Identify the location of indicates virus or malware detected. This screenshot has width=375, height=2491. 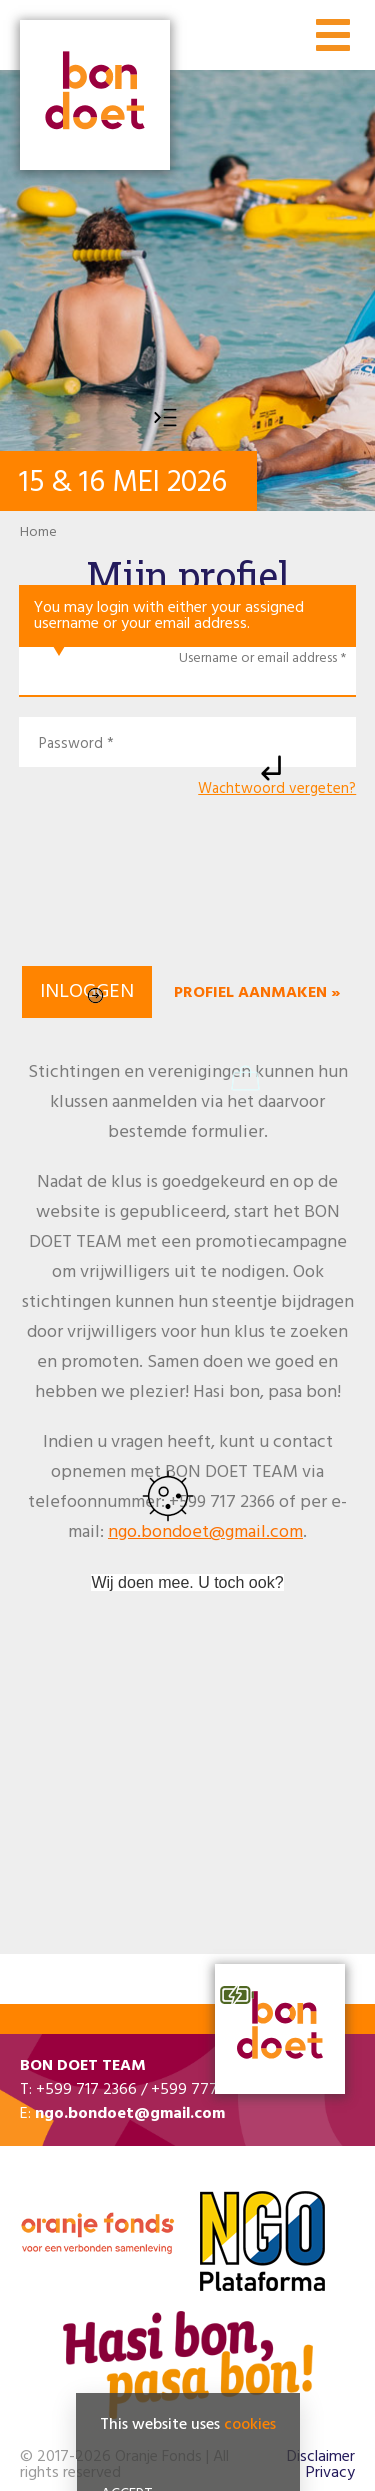
(168, 1496).